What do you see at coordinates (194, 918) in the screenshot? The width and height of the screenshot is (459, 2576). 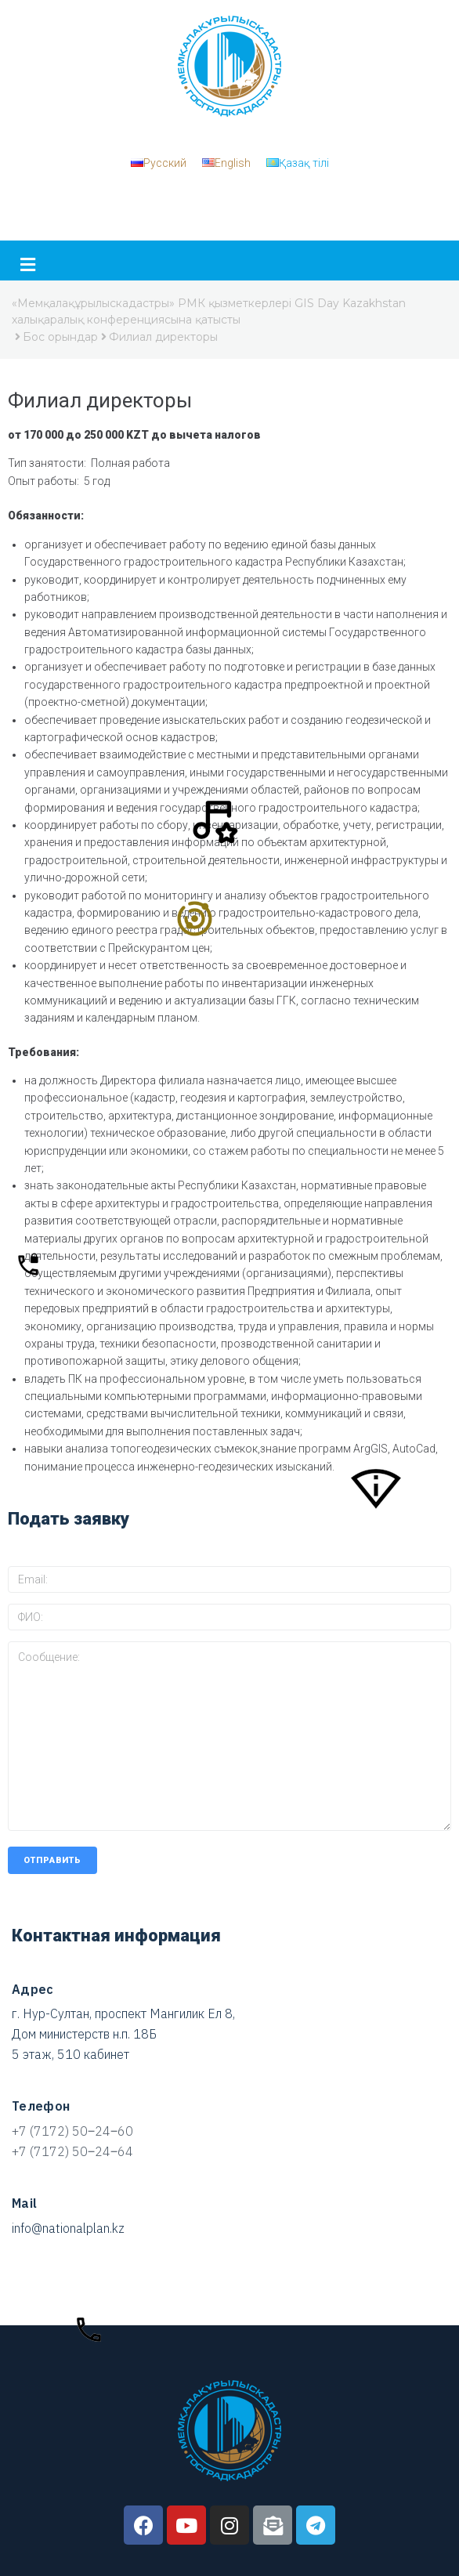 I see `explore the universe or cosmos section` at bounding box center [194, 918].